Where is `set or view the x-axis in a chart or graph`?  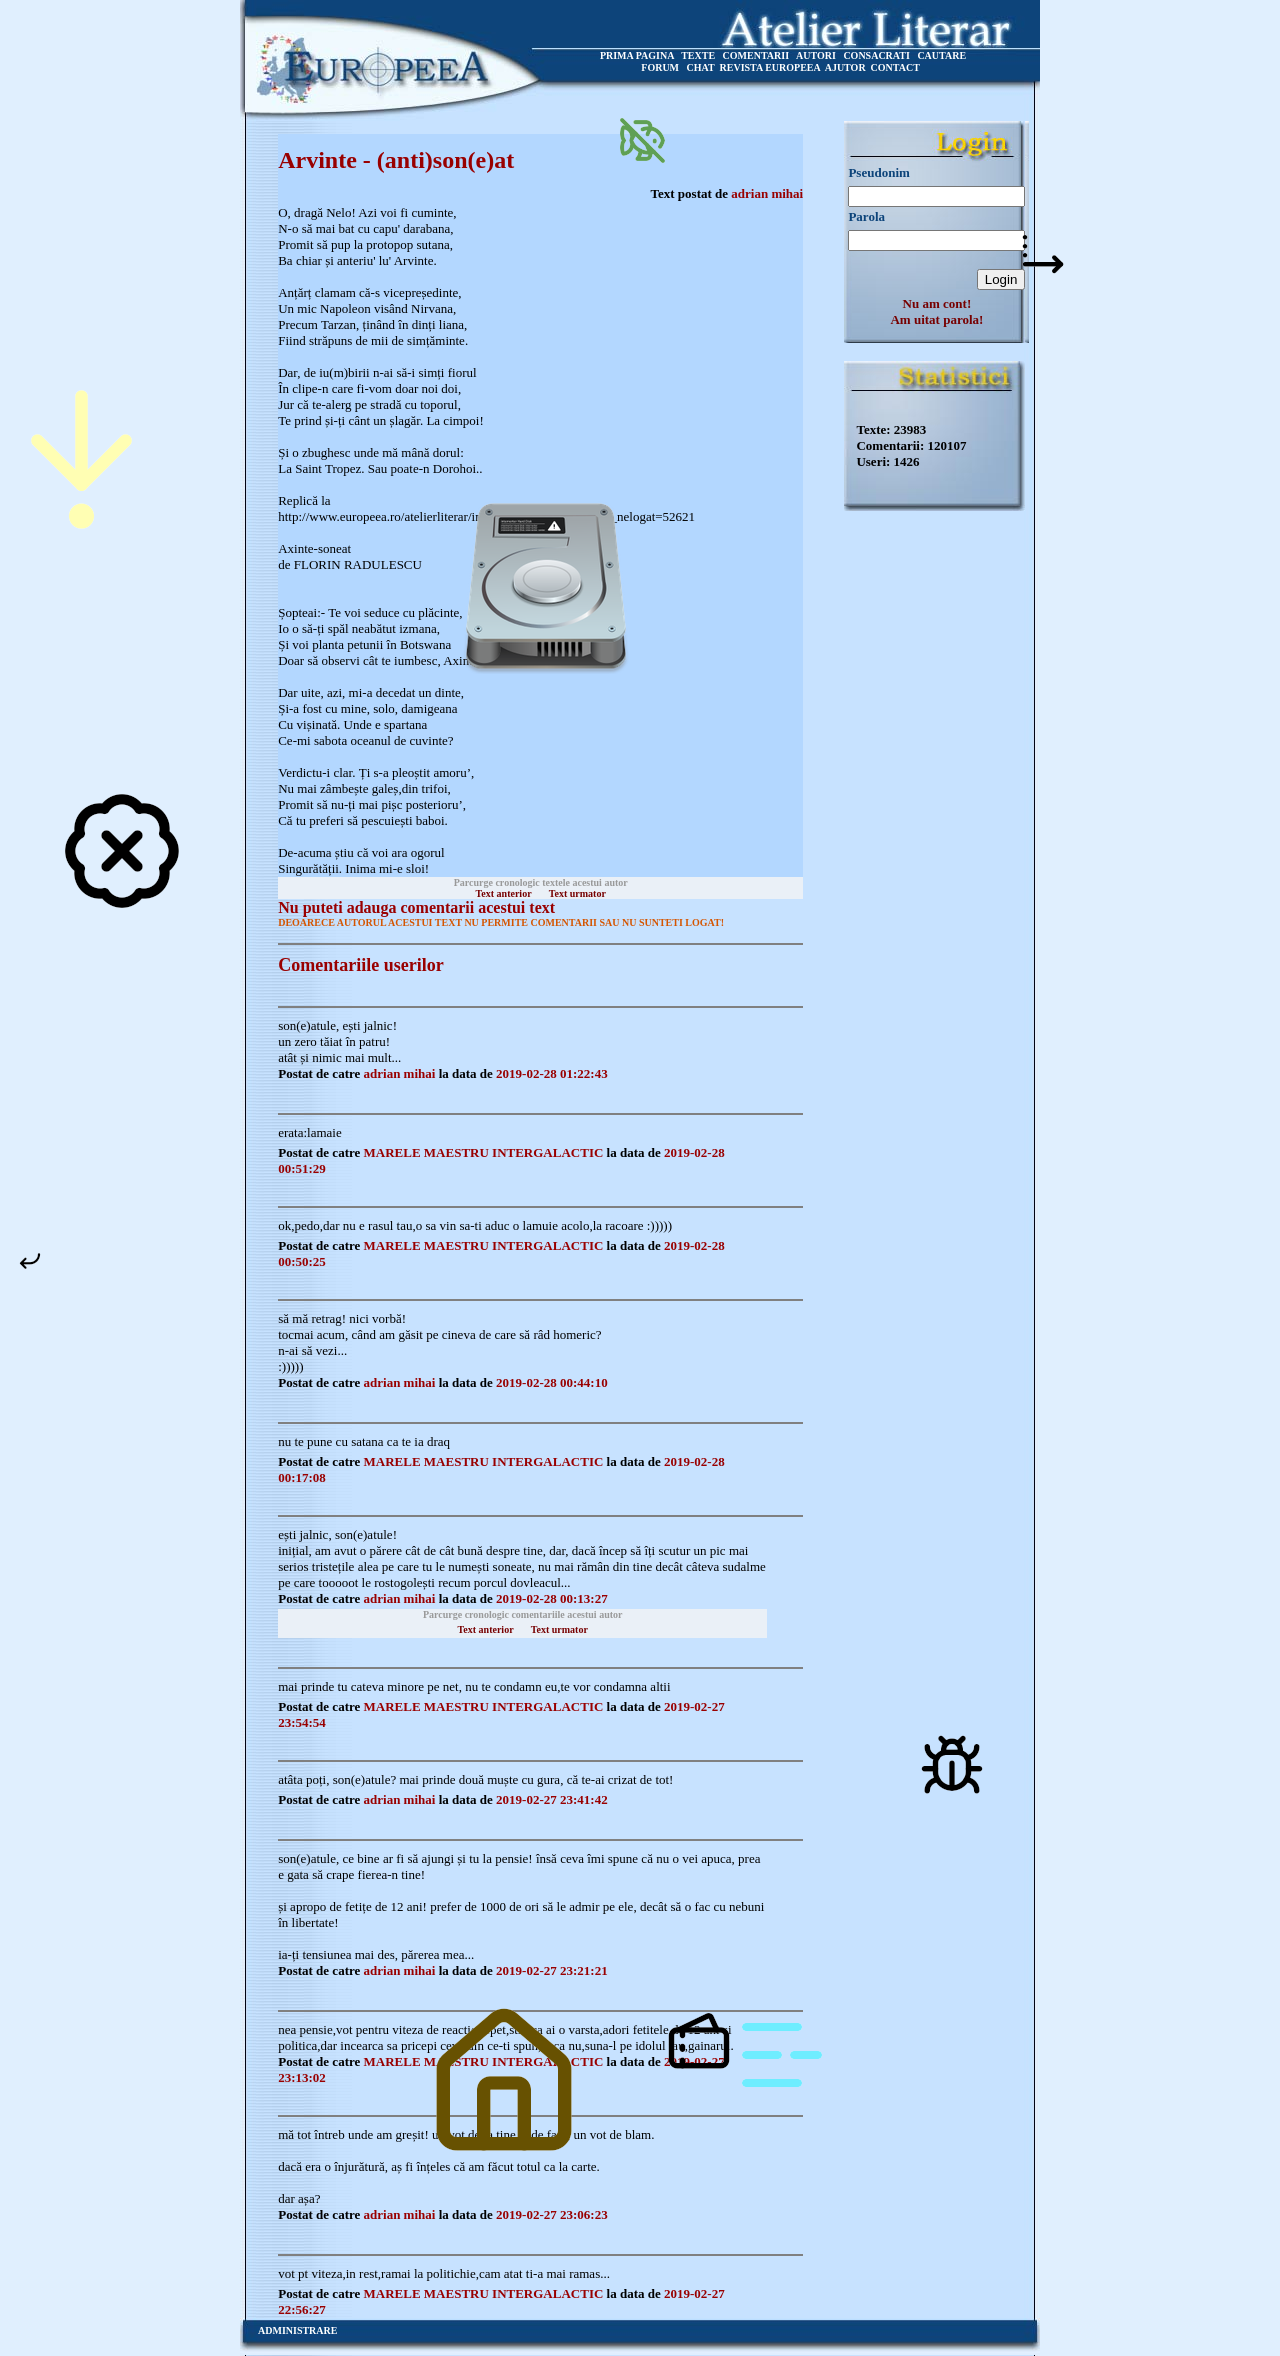
set or view the x-axis in a chart or graph is located at coordinates (1043, 253).